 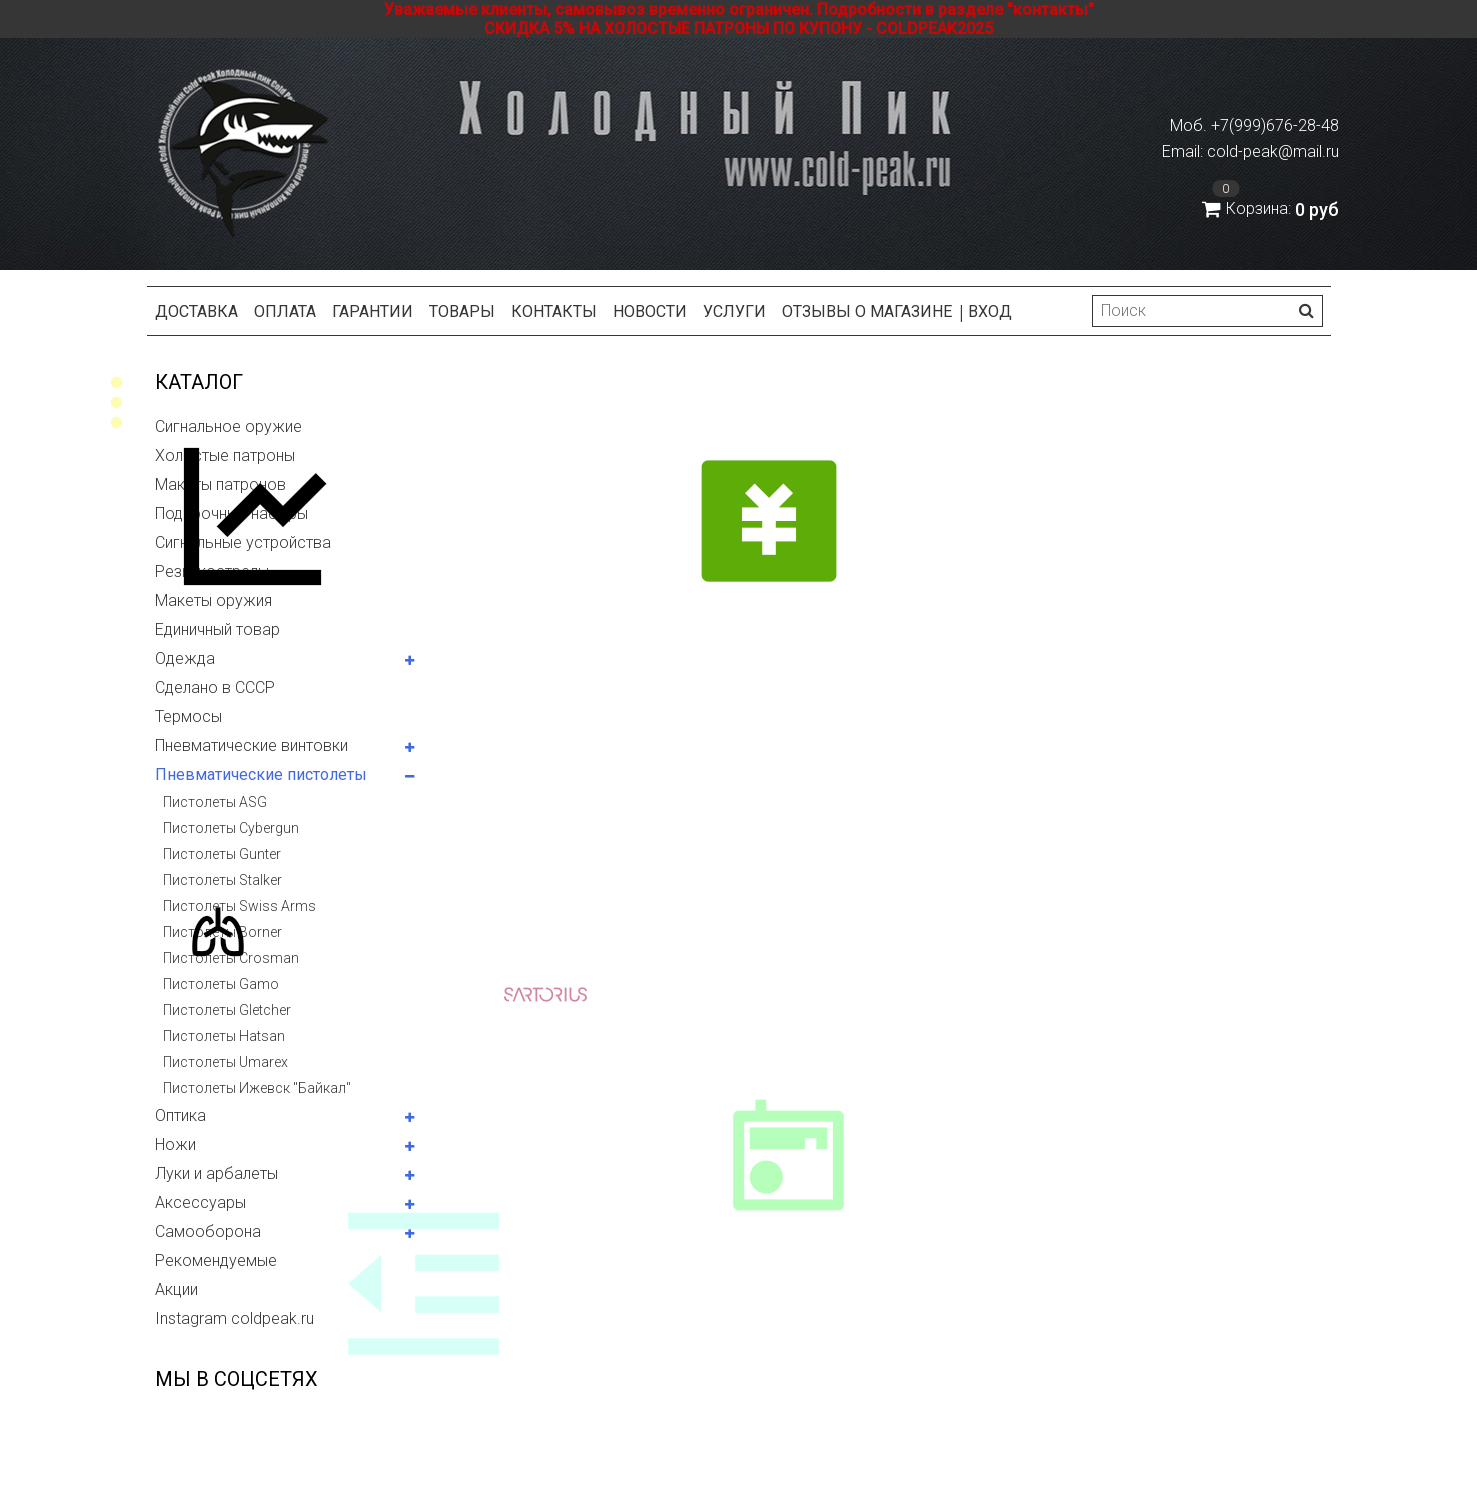 I want to click on decrease text indentation, so click(x=423, y=1279).